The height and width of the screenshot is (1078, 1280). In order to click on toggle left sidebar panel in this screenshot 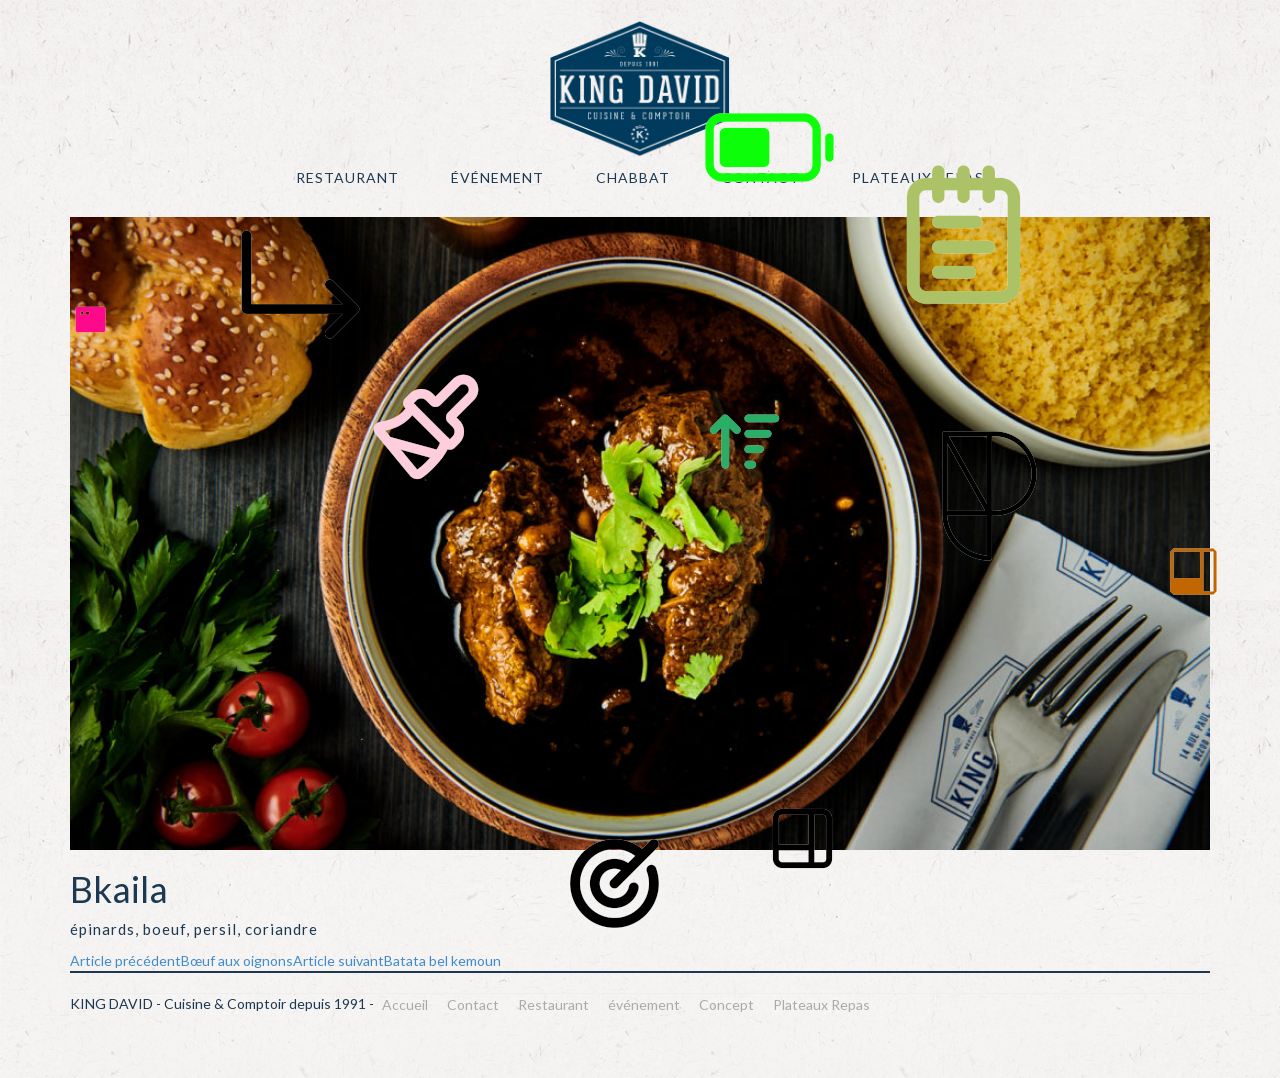, I will do `click(1193, 571)`.